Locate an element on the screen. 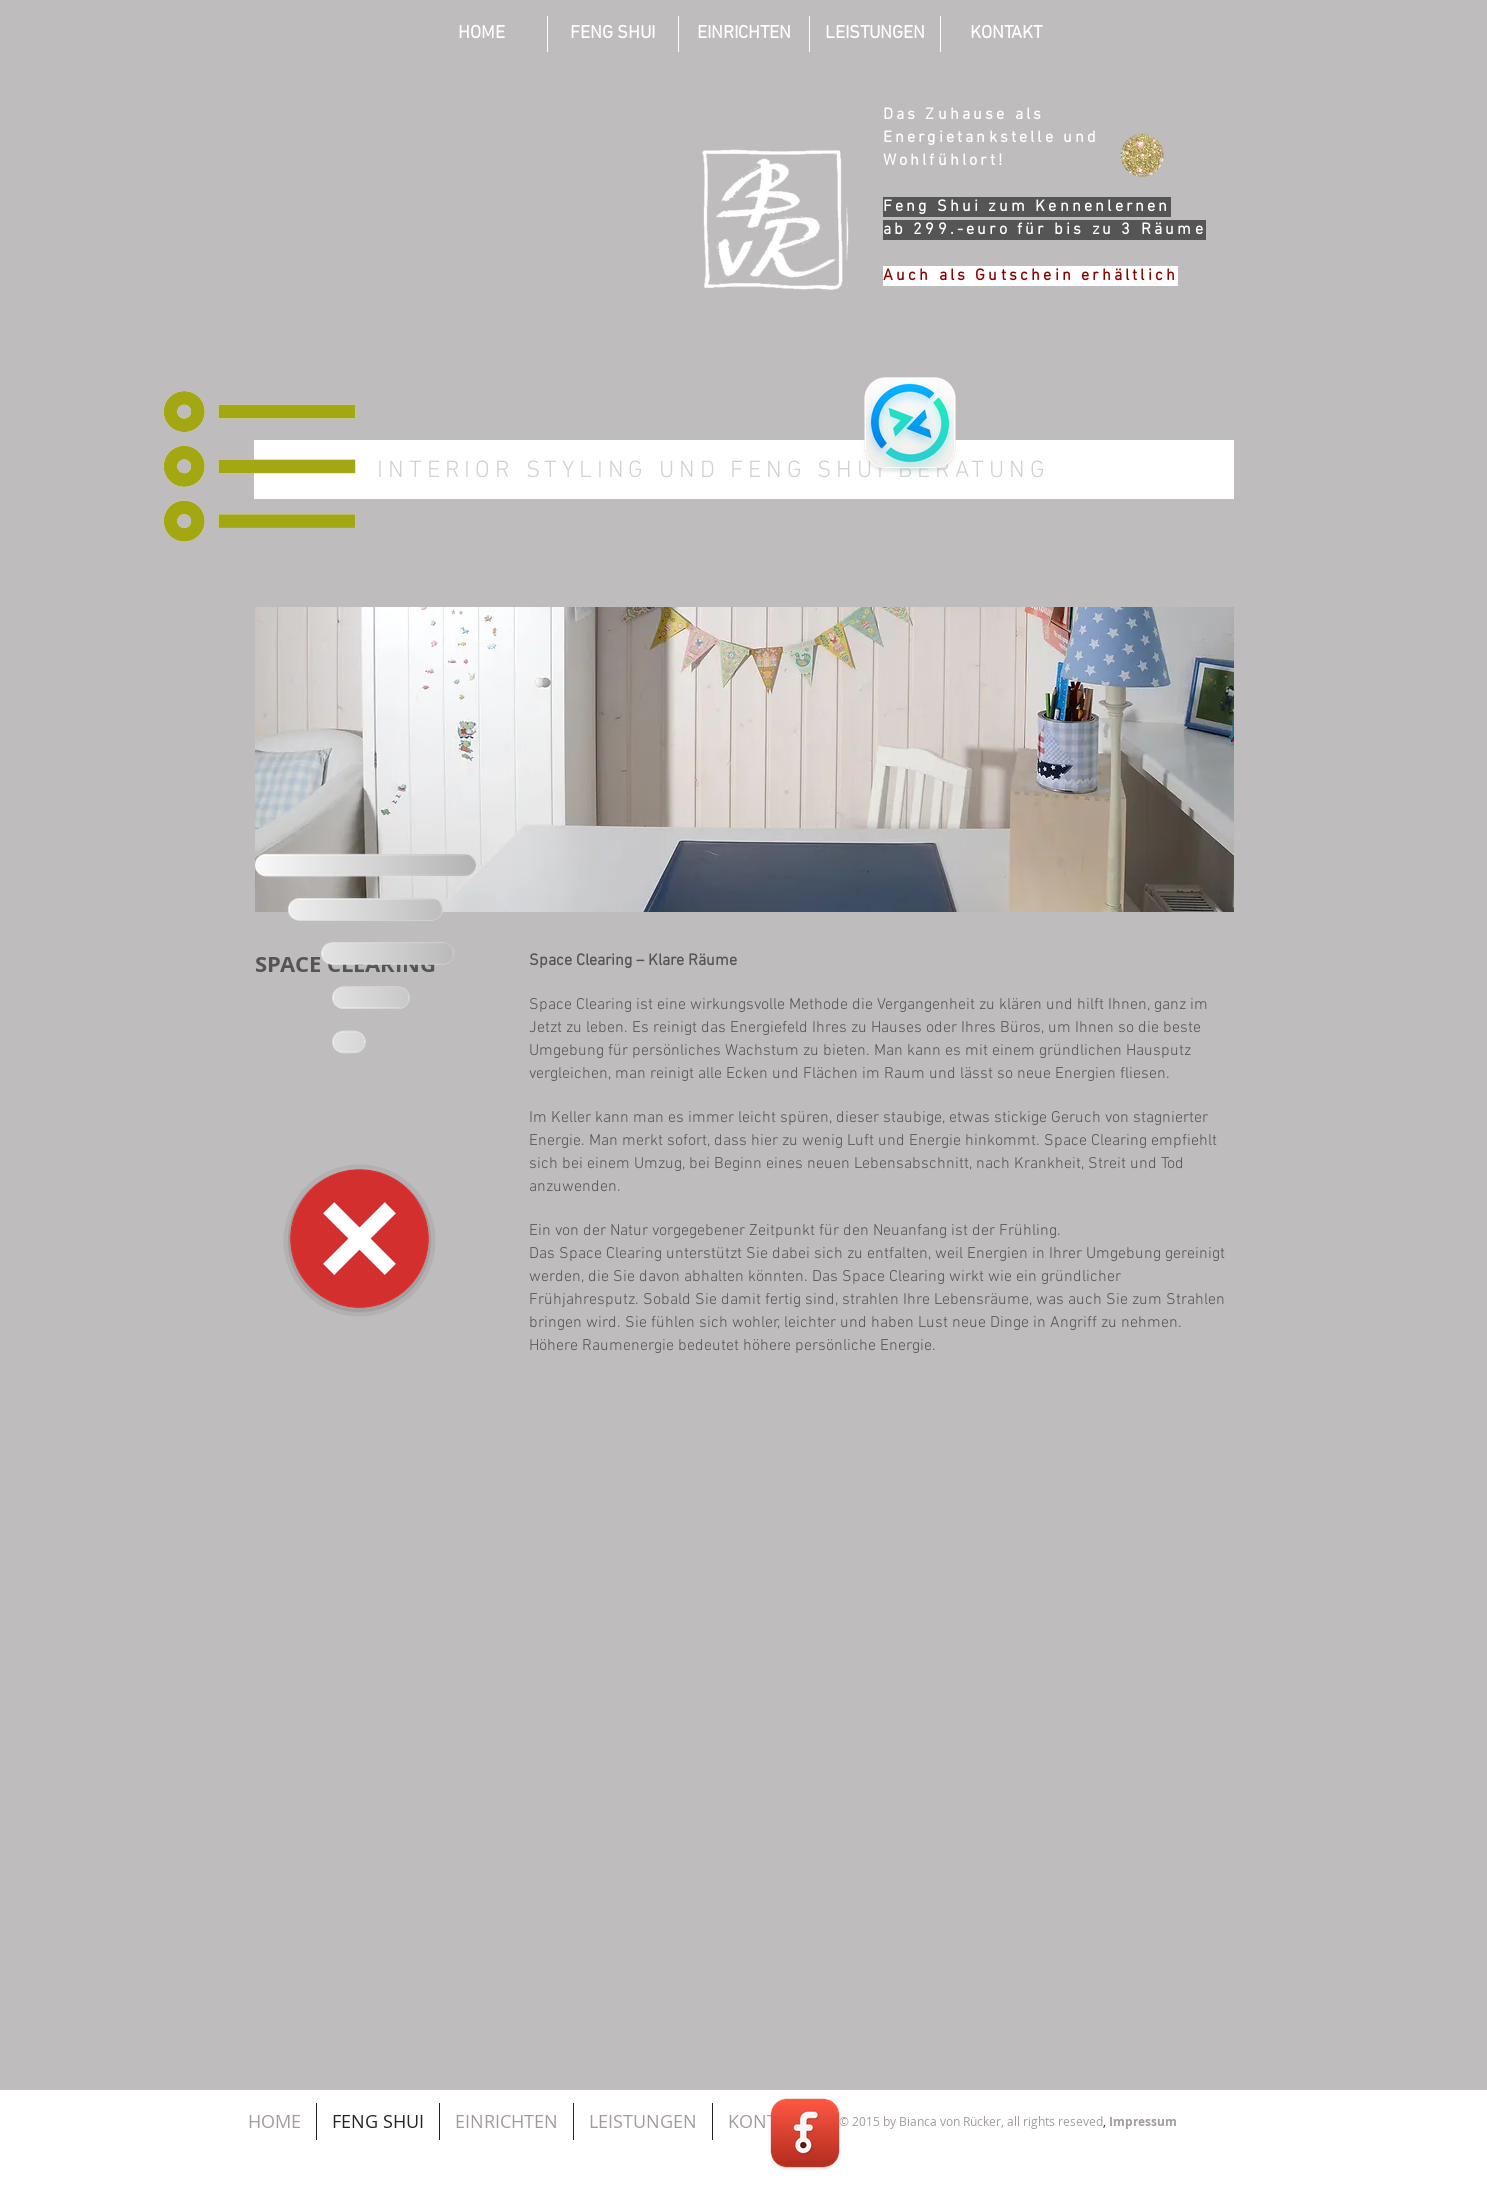 This screenshot has height=2189, width=1487. launch remmina remote desktop client is located at coordinates (910, 423).